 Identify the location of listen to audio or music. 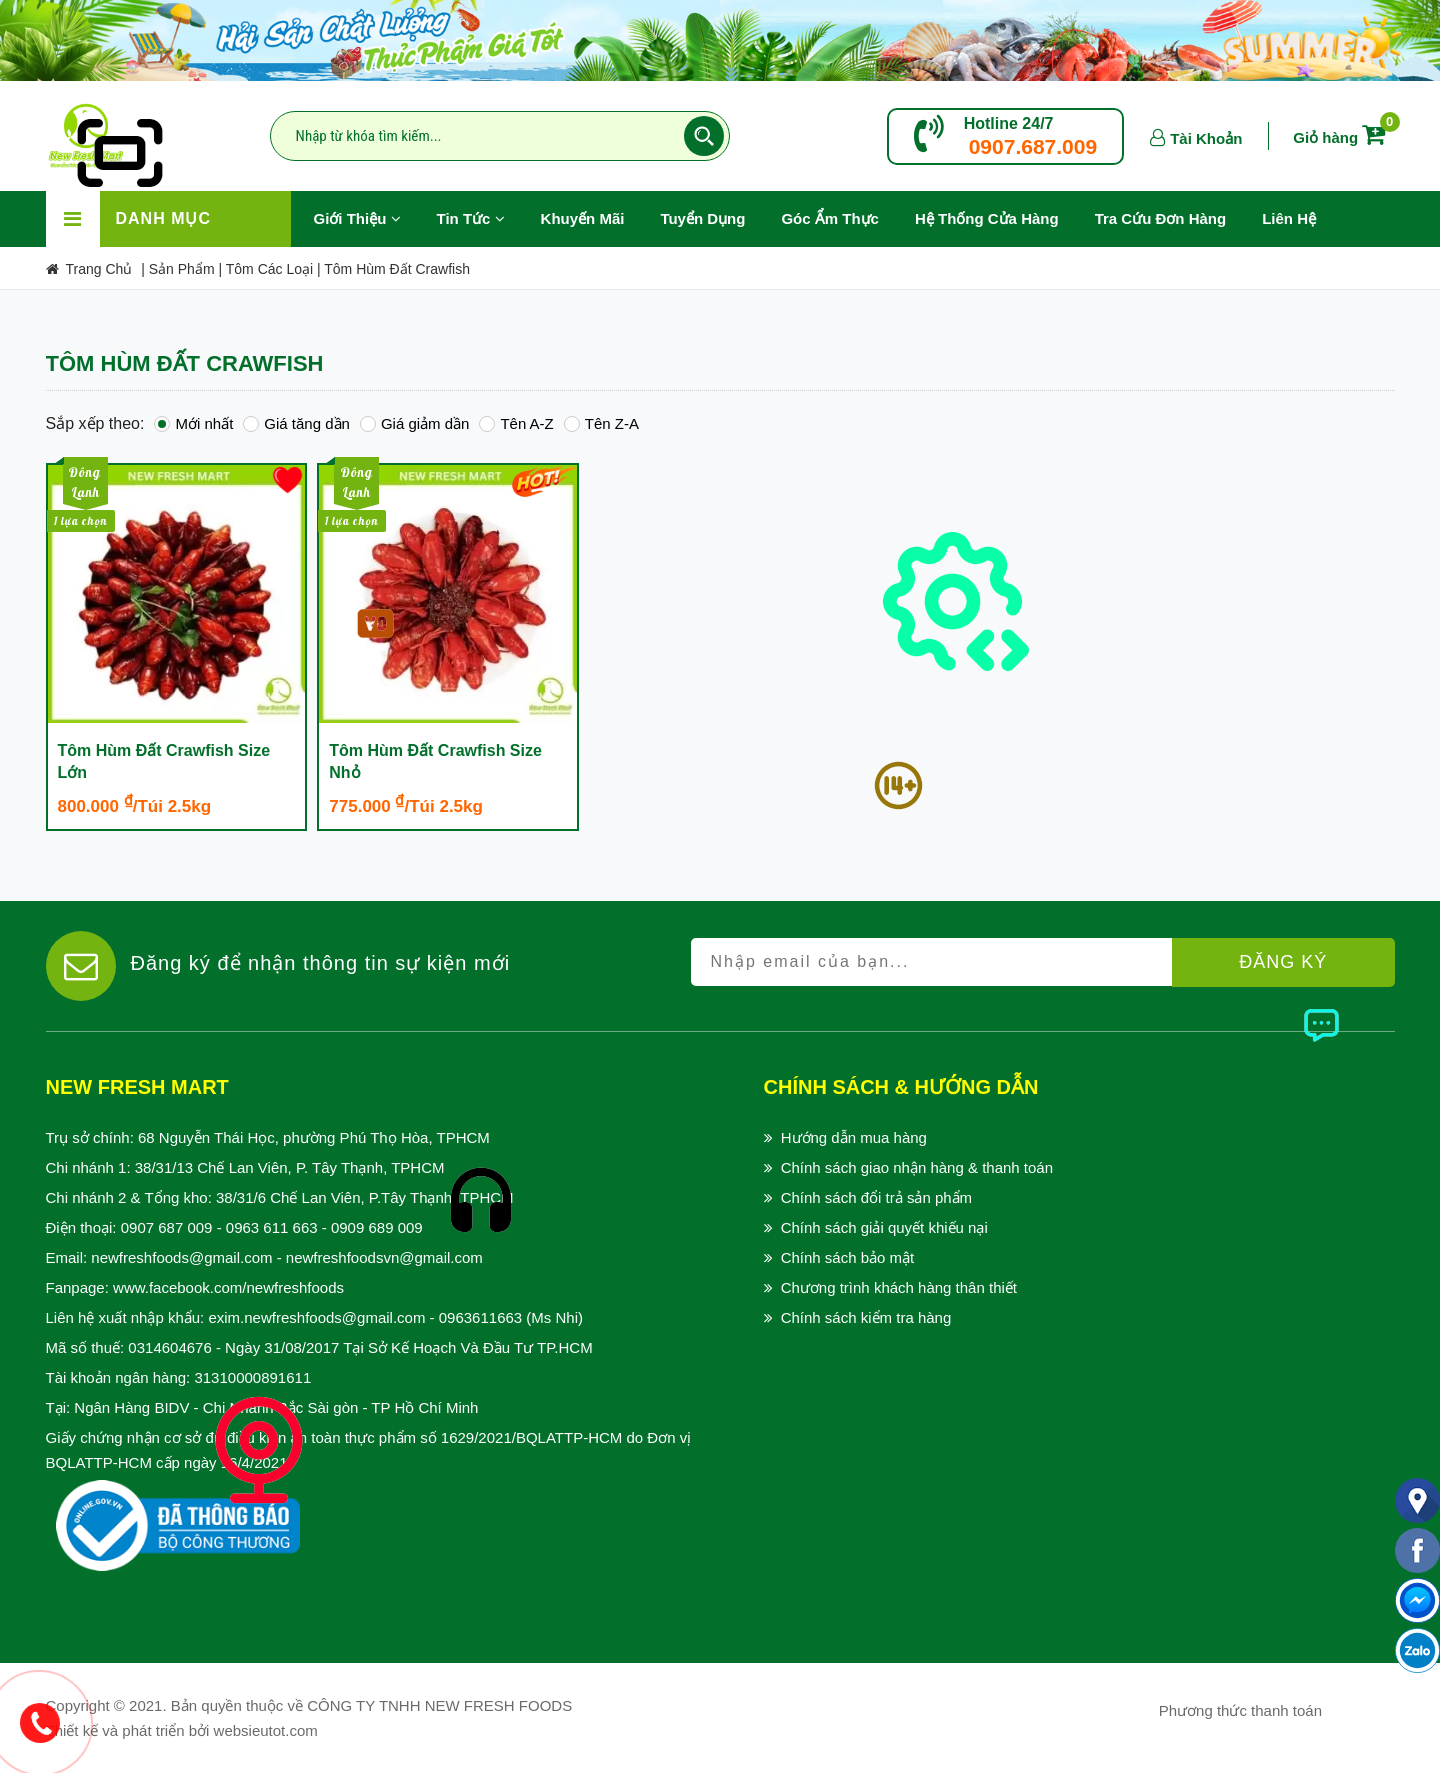
(481, 1202).